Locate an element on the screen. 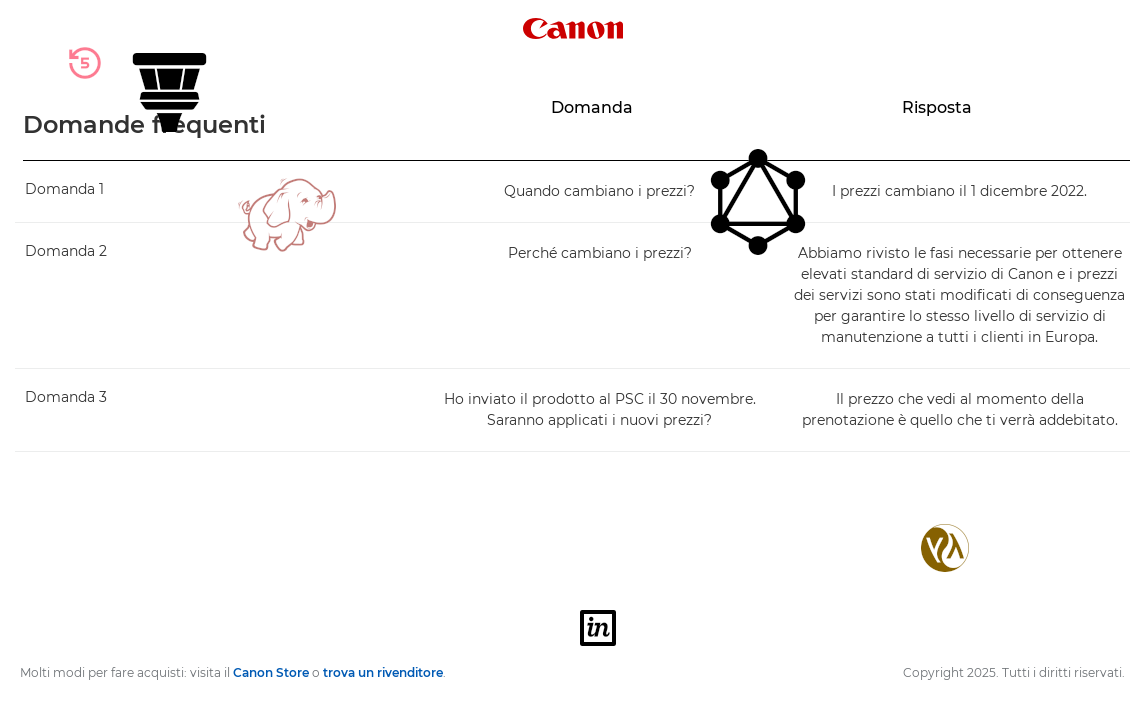 Image resolution: width=1145 pixels, height=720 pixels. graphql api or technology indicator is located at coordinates (758, 202).